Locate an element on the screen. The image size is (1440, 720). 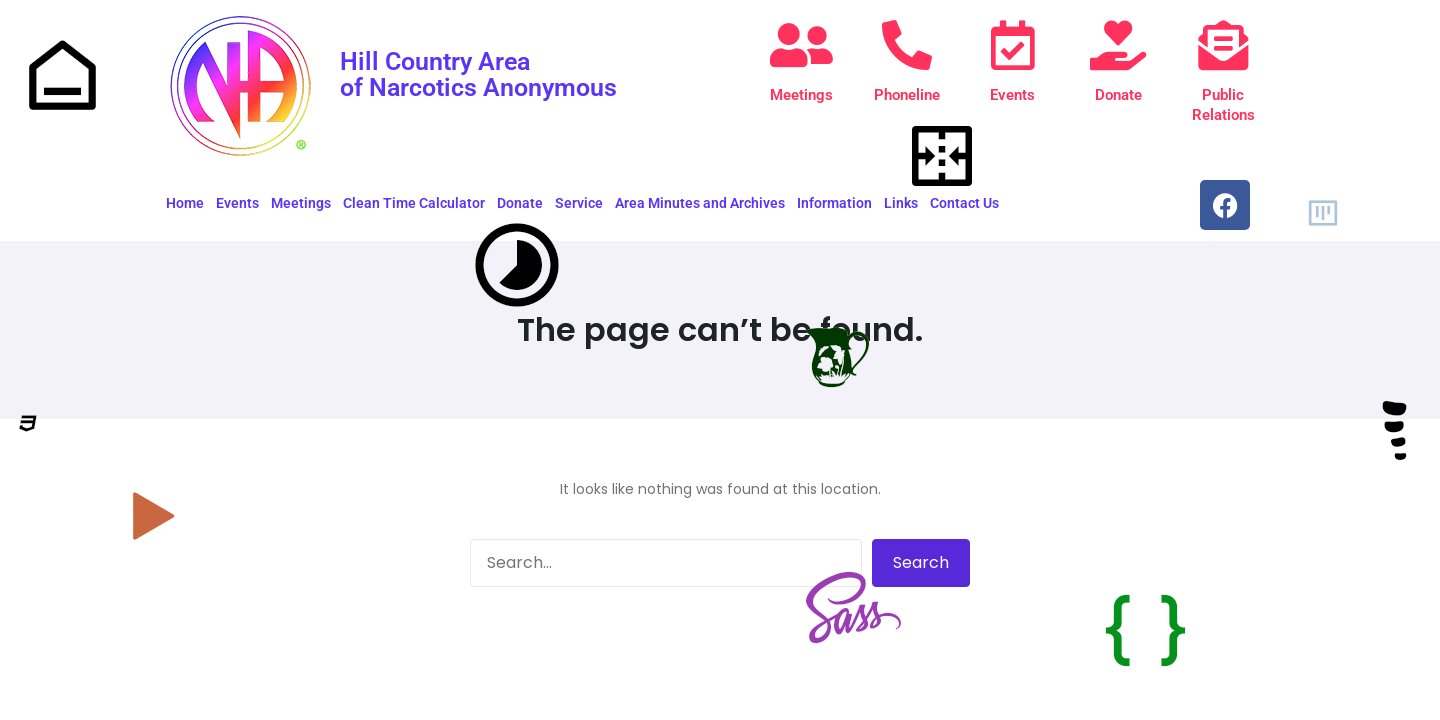
navigate to home screen is located at coordinates (62, 76).